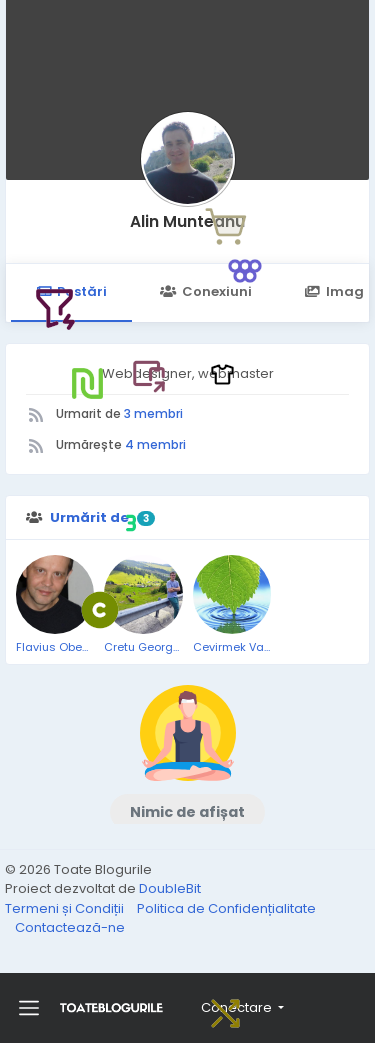  I want to click on share content across devices, so click(149, 375).